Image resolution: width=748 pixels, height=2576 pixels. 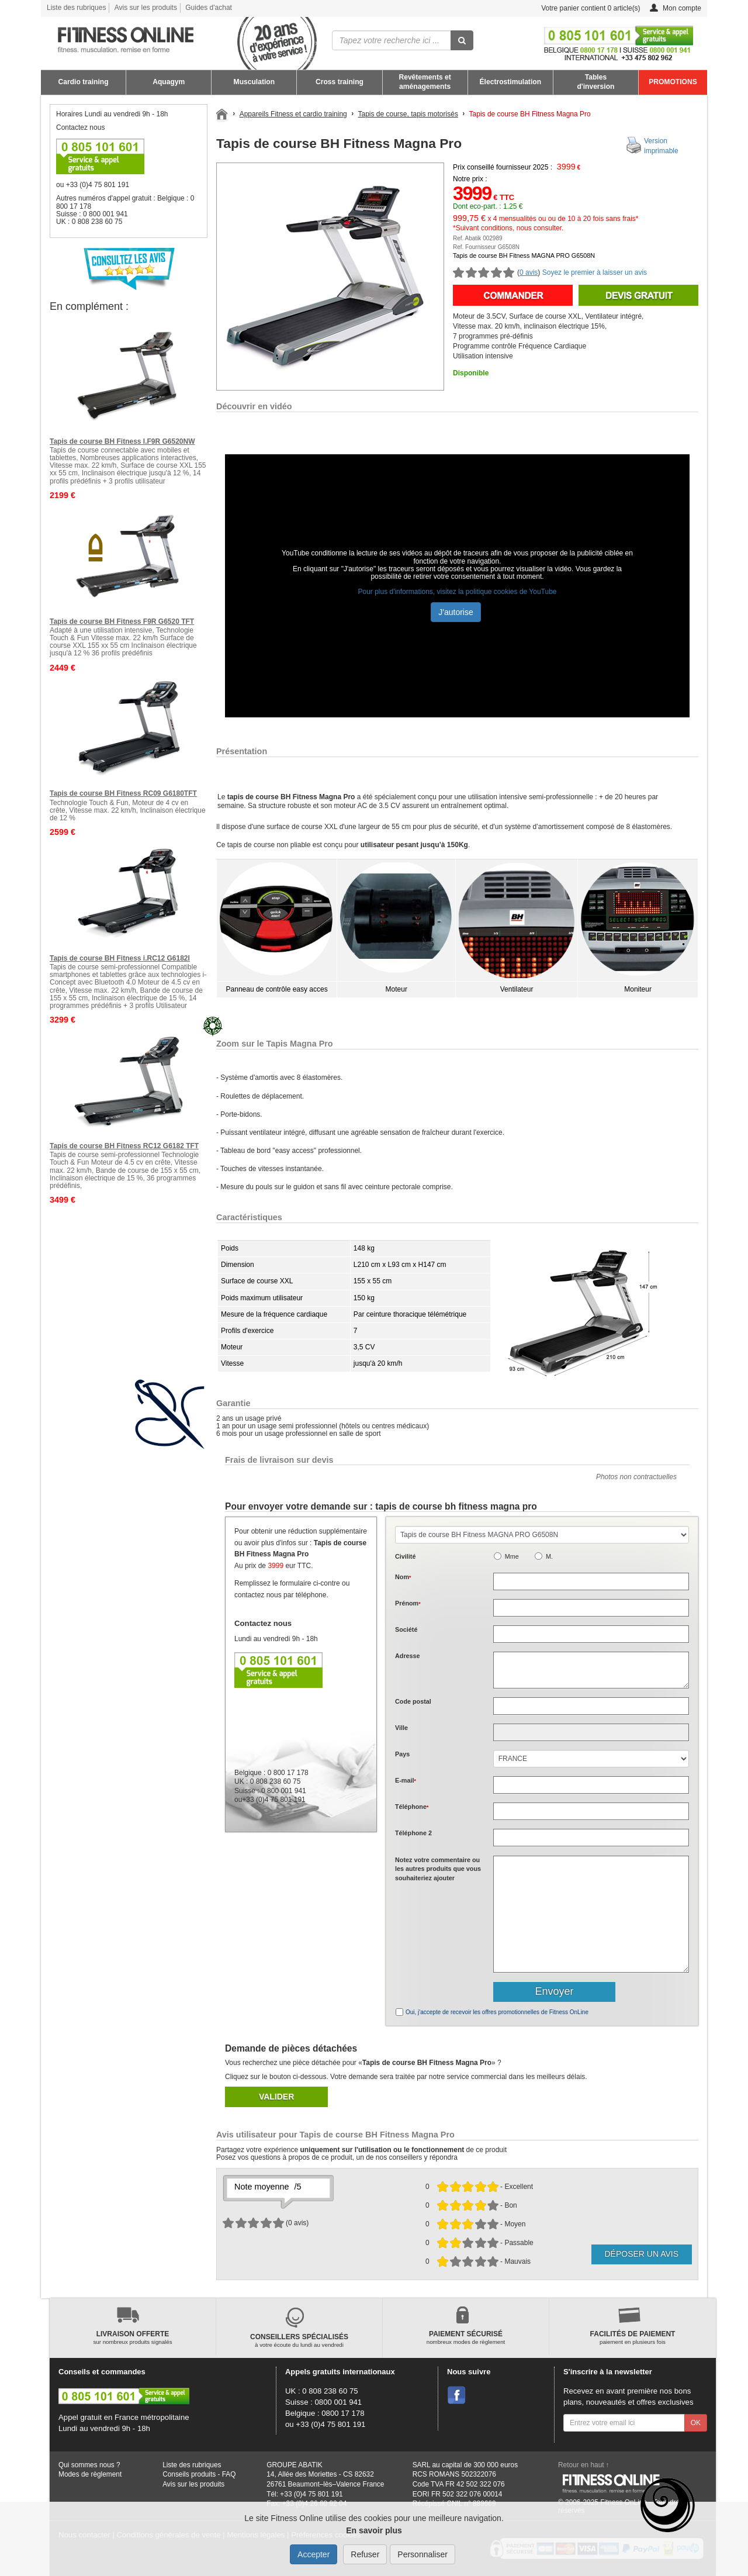 What do you see at coordinates (213, 1027) in the screenshot?
I see `indicates occult or mystical game element` at bounding box center [213, 1027].